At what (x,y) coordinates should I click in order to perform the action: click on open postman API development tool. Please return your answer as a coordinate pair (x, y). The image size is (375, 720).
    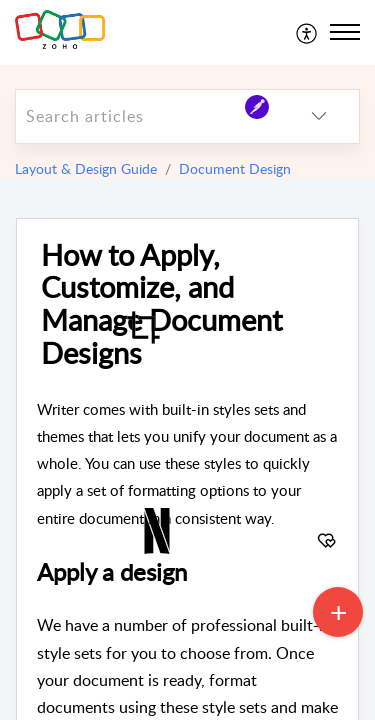
    Looking at the image, I should click on (257, 107).